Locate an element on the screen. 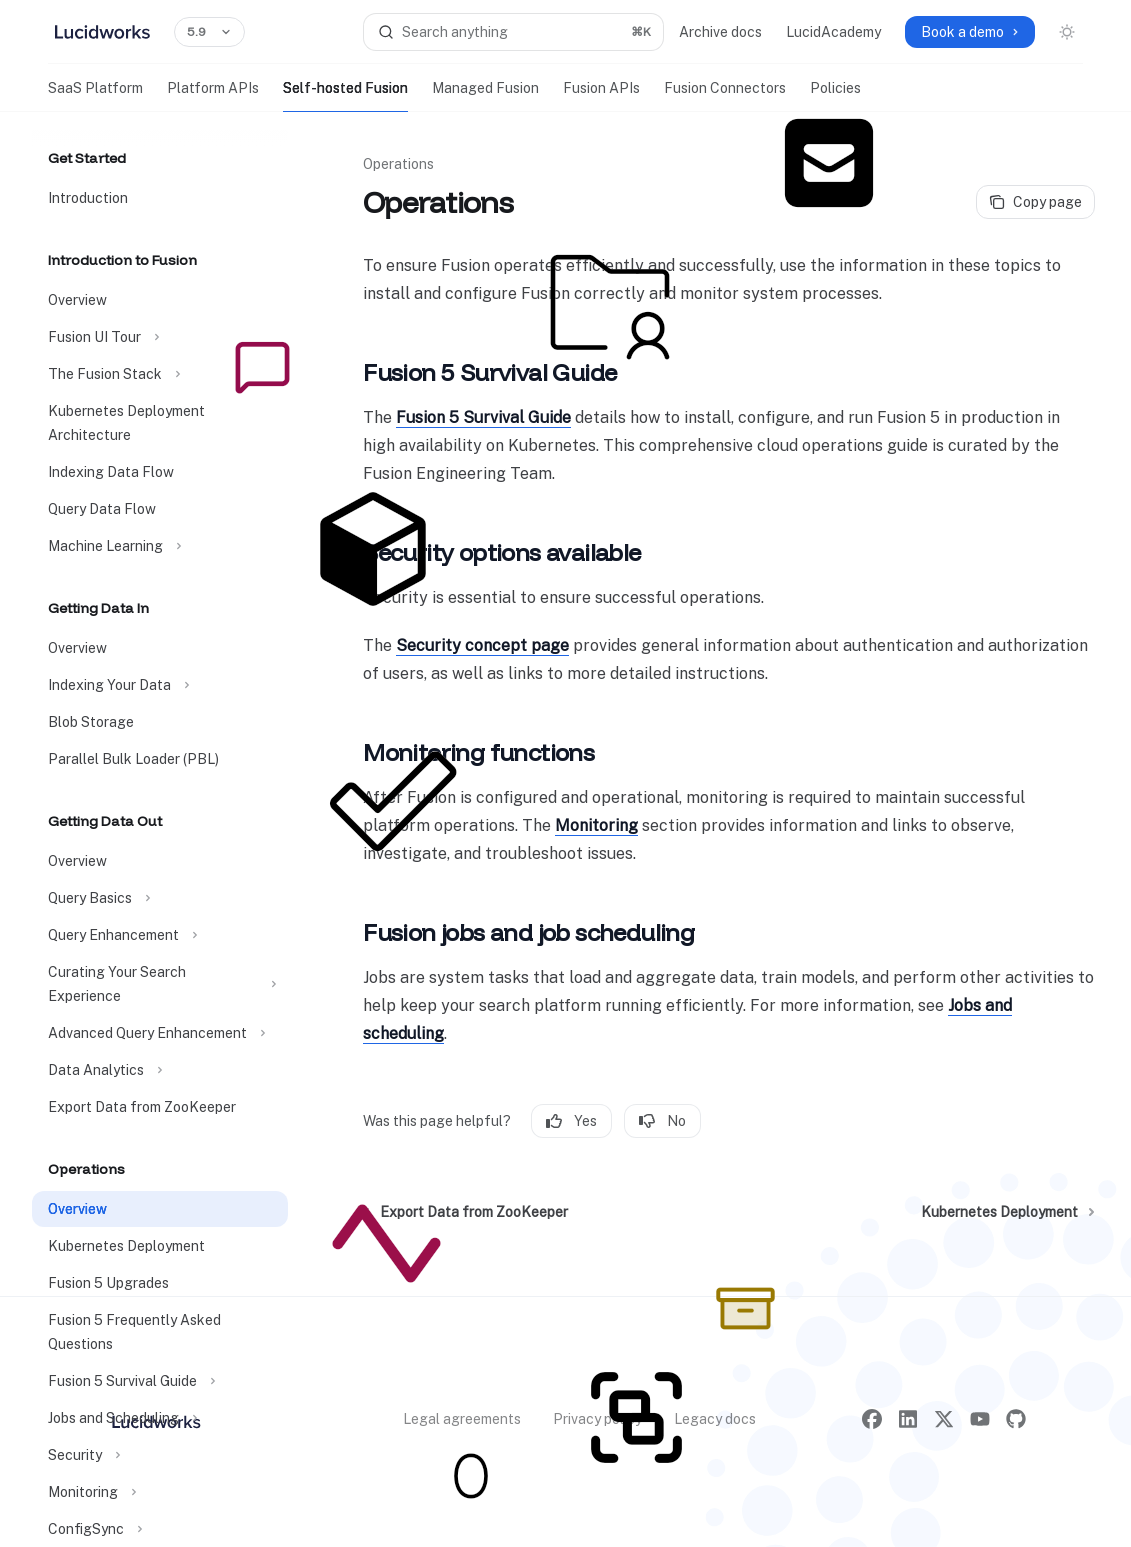  access user-specific files or documents is located at coordinates (610, 300).